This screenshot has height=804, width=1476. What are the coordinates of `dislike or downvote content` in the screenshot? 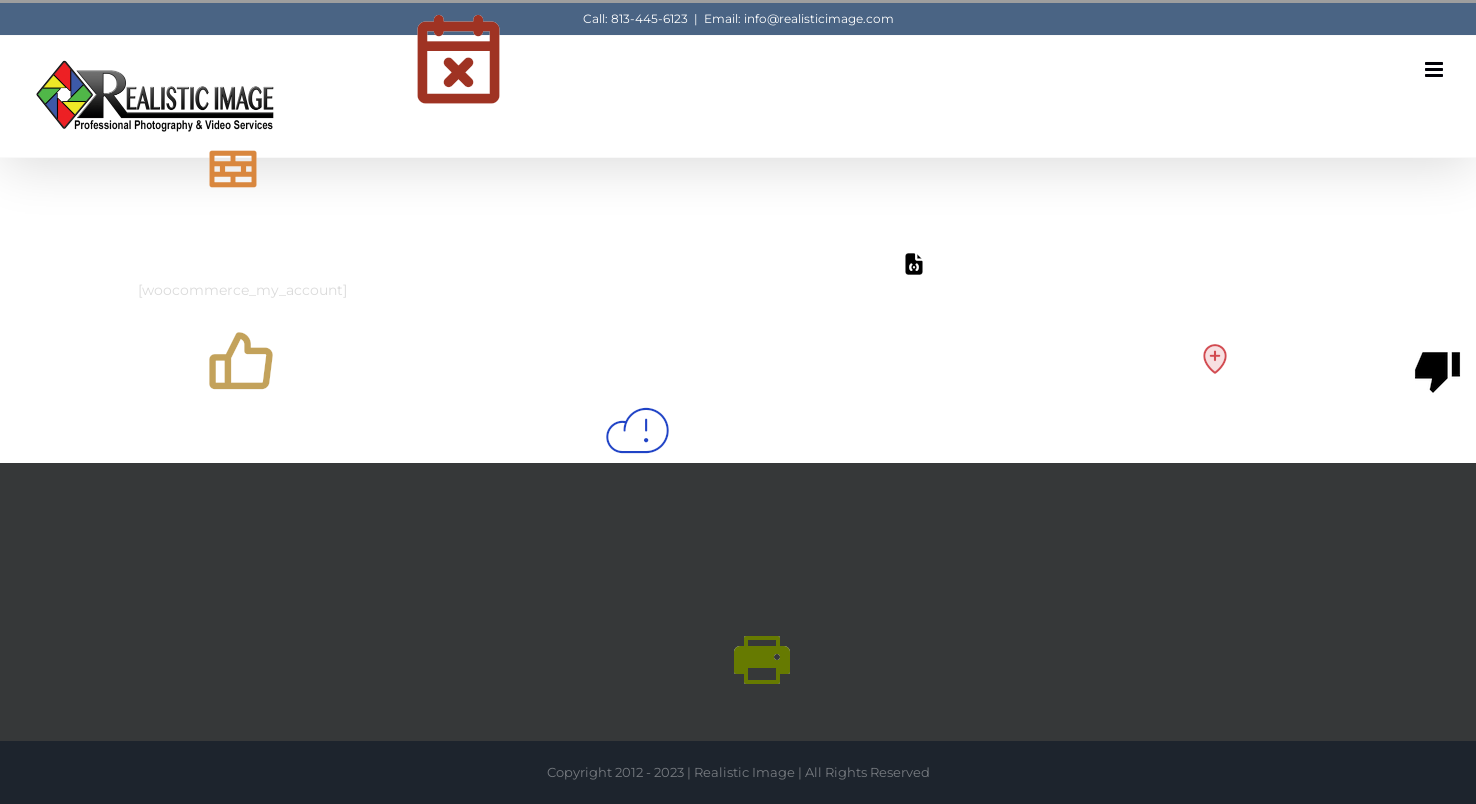 It's located at (1437, 370).